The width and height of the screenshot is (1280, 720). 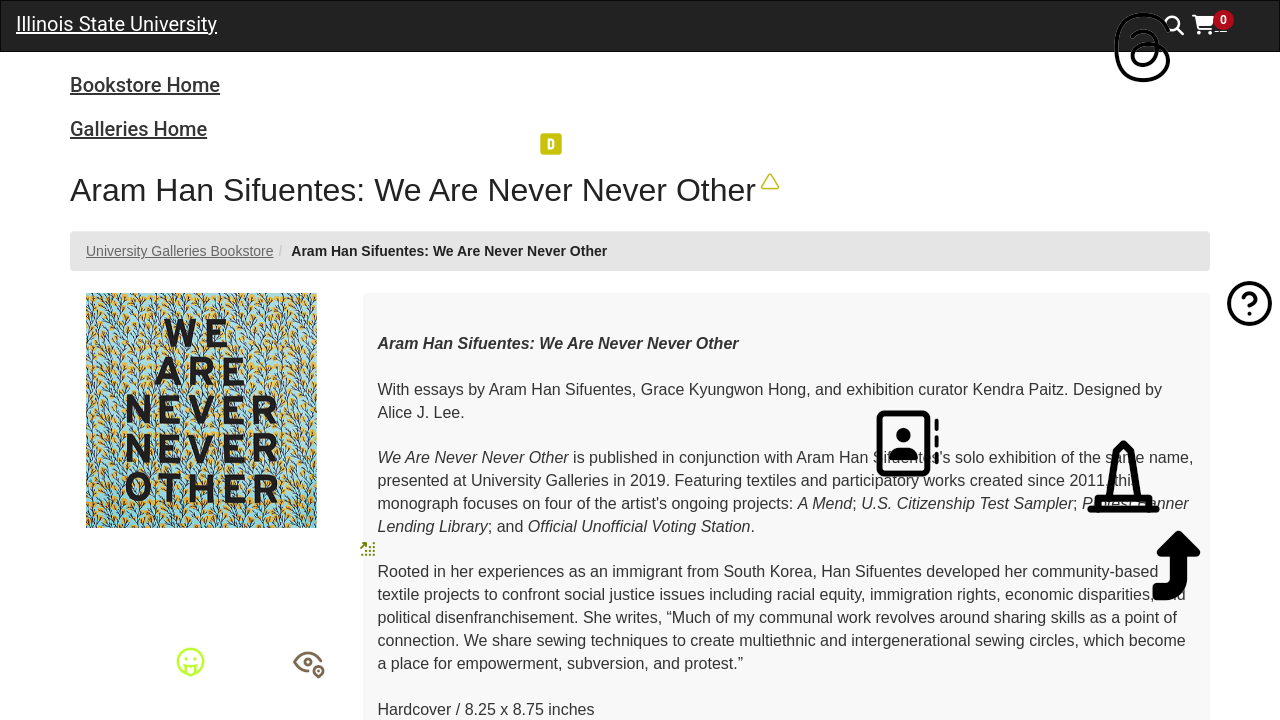 I want to click on pin a view or save current display, so click(x=308, y=662).